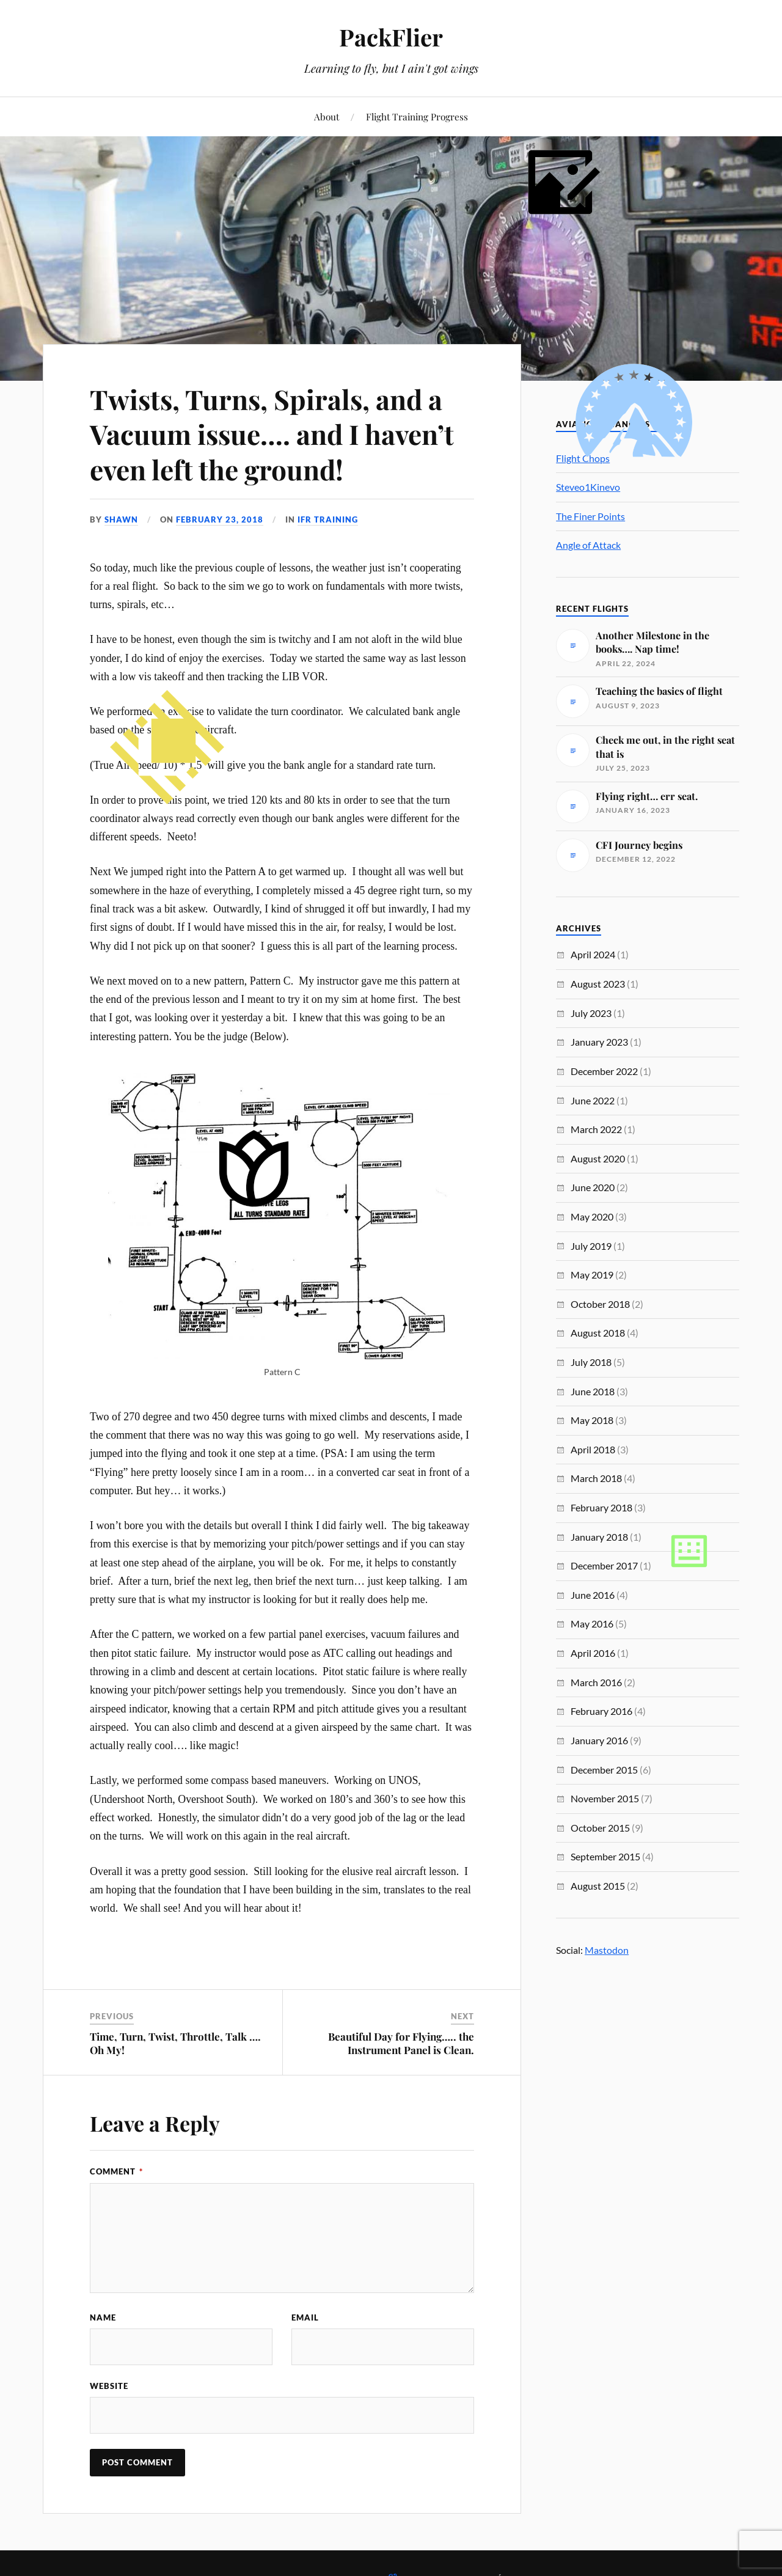 Image resolution: width=782 pixels, height=2576 pixels. What do you see at coordinates (254, 1168) in the screenshot?
I see `access nature or garden-related features` at bounding box center [254, 1168].